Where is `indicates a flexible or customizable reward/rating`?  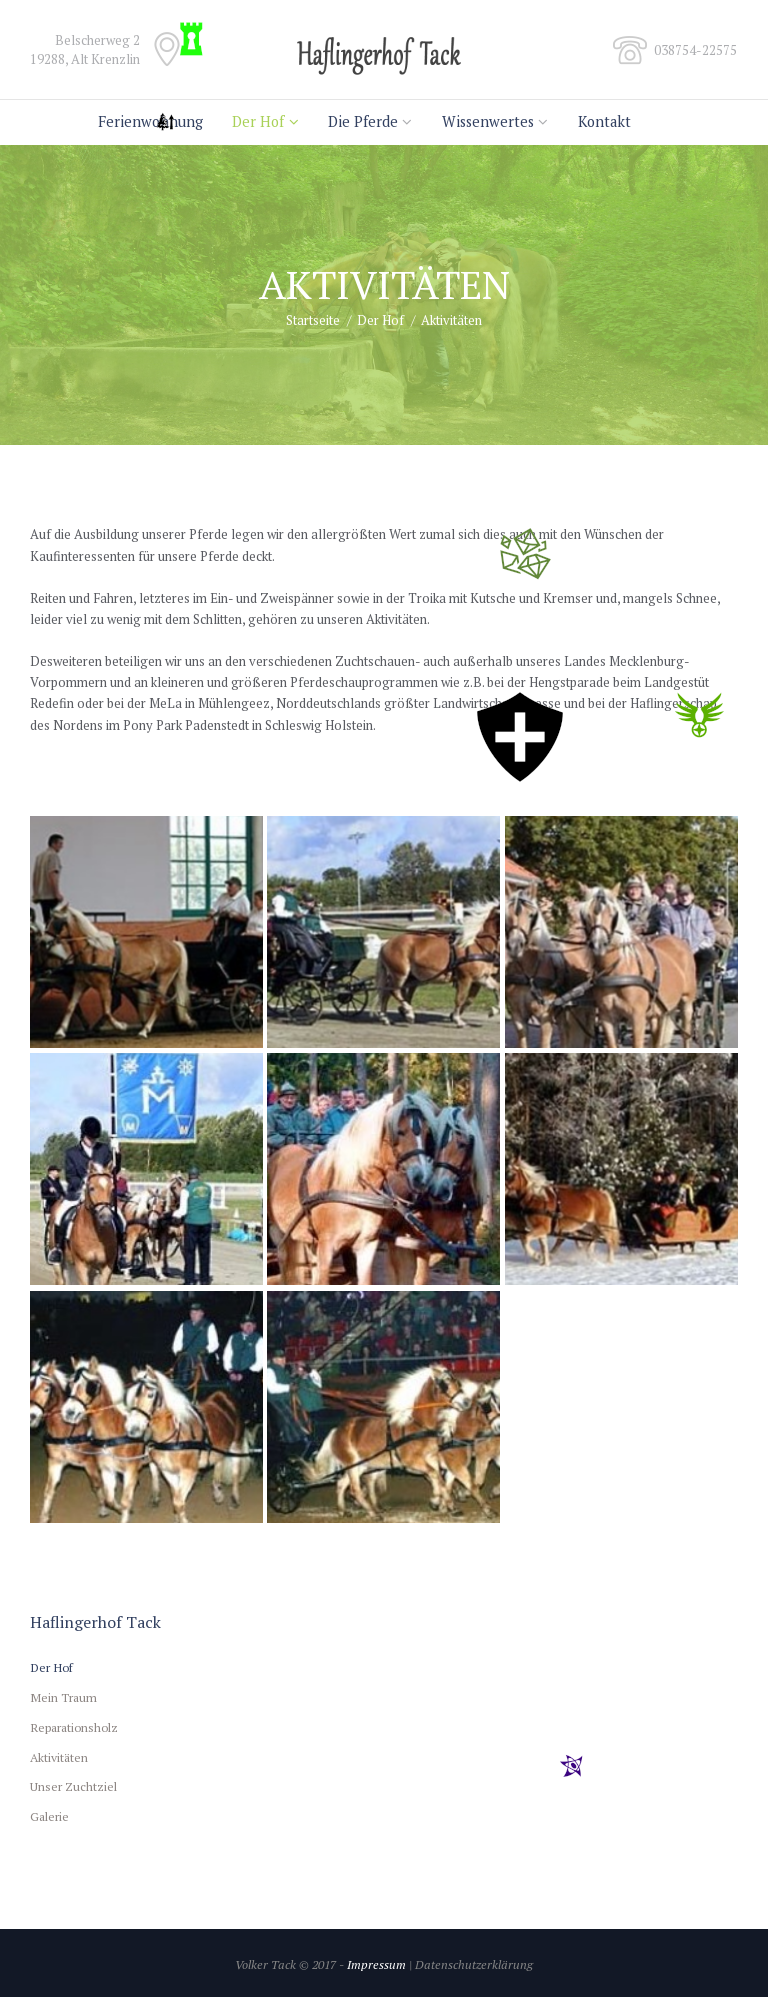 indicates a flexible or customizable reward/rating is located at coordinates (571, 1766).